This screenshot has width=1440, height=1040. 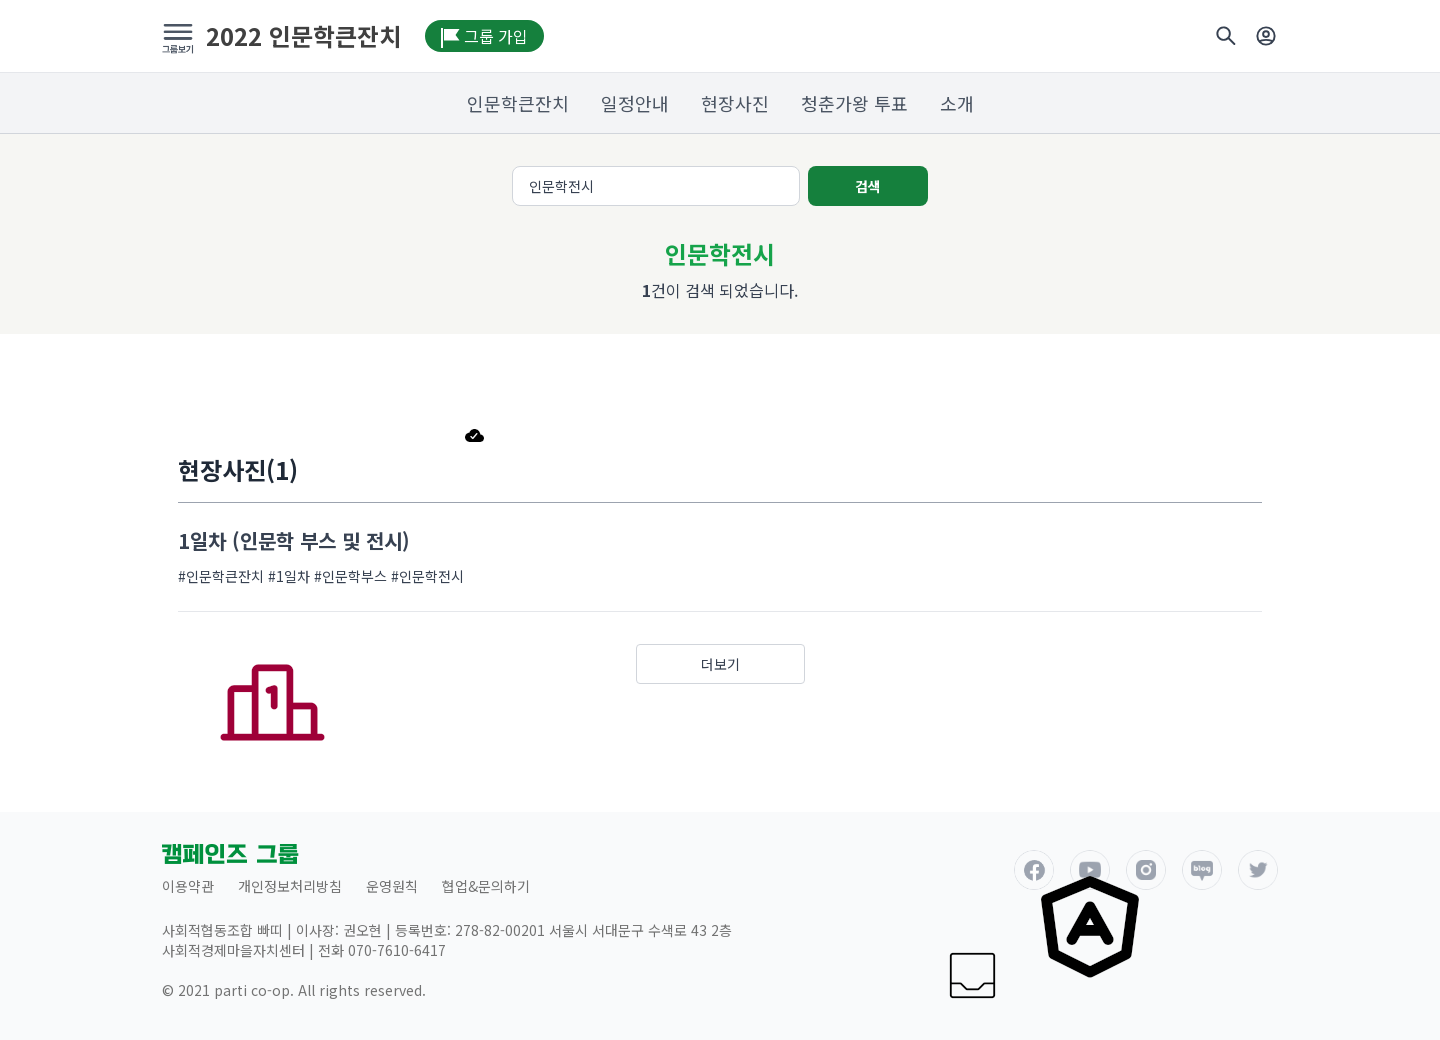 What do you see at coordinates (474, 435) in the screenshot?
I see `file successfully uploaded to cloud storage` at bounding box center [474, 435].